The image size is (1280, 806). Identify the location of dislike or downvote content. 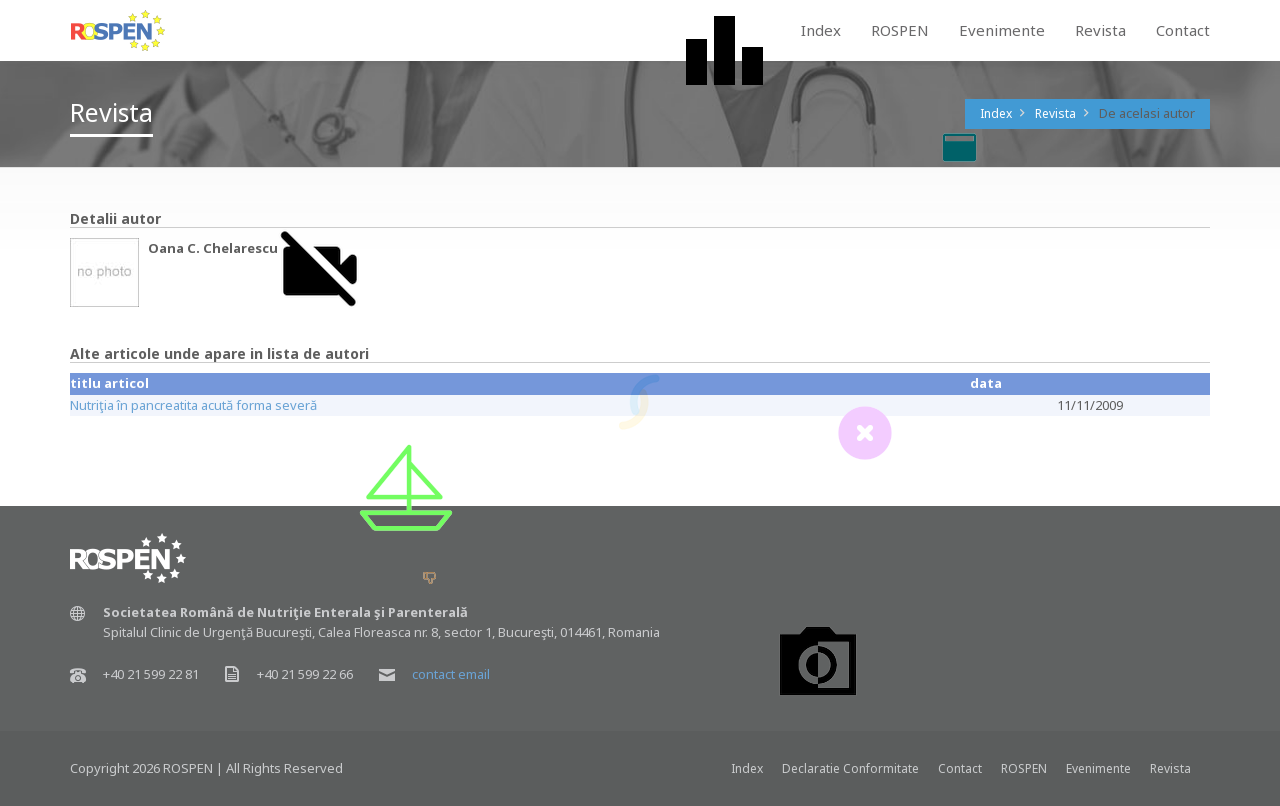
(430, 578).